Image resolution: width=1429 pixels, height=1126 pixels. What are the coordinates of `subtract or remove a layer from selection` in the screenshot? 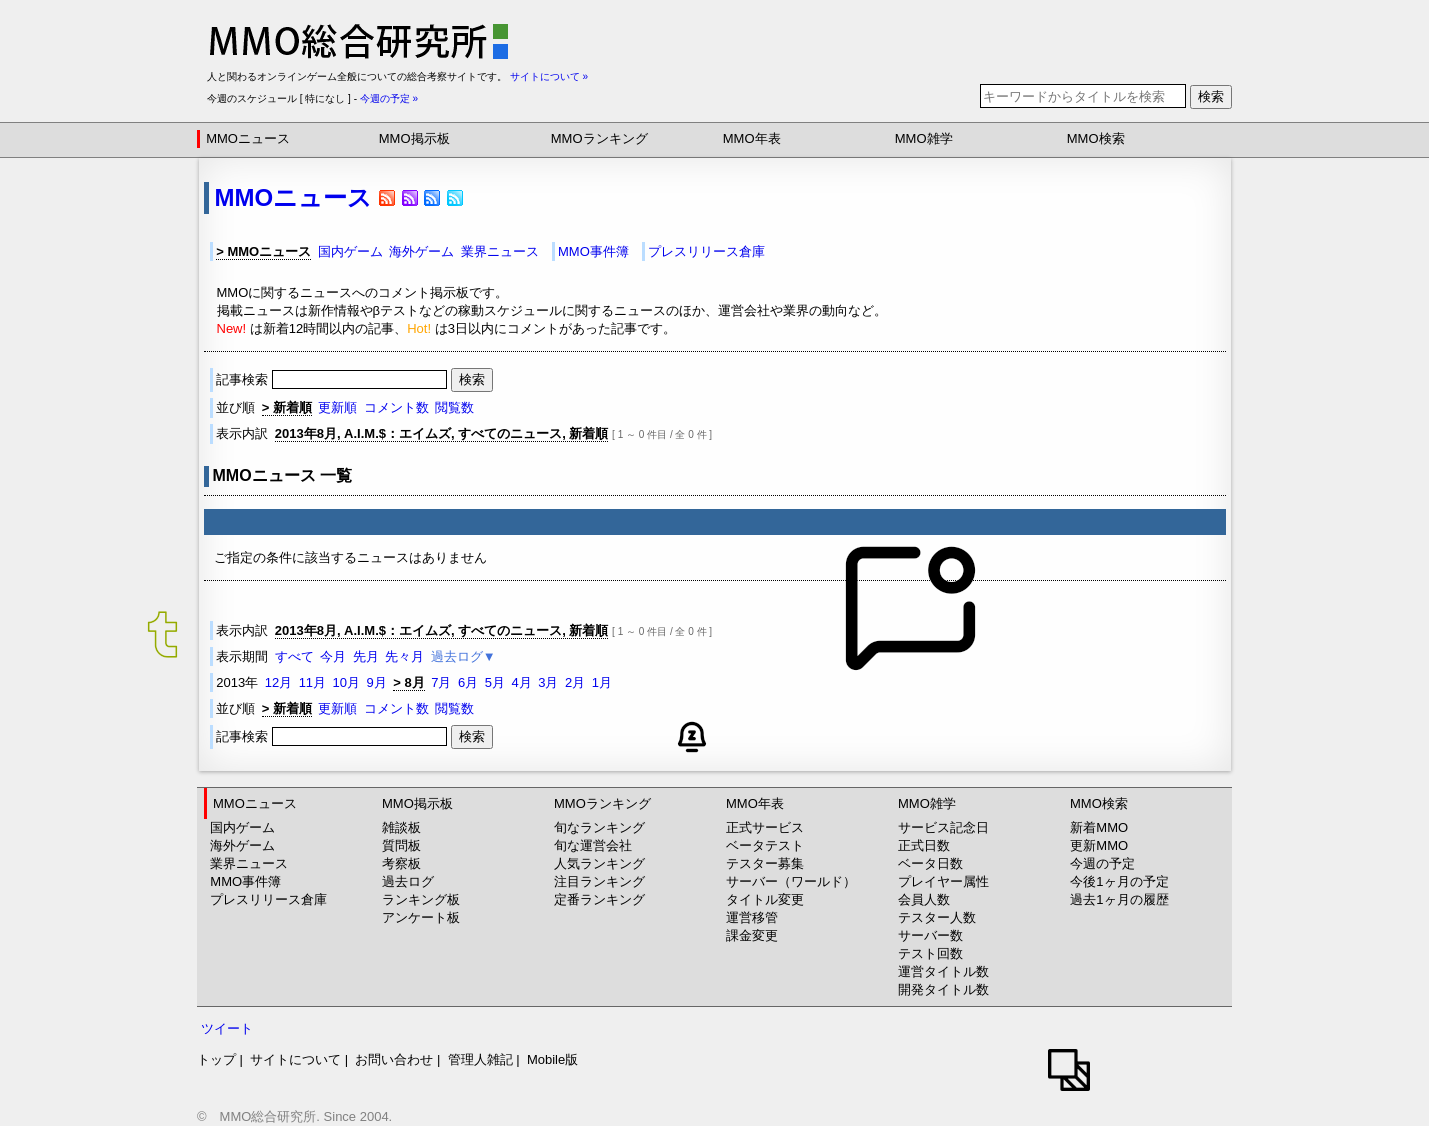 It's located at (1069, 1070).